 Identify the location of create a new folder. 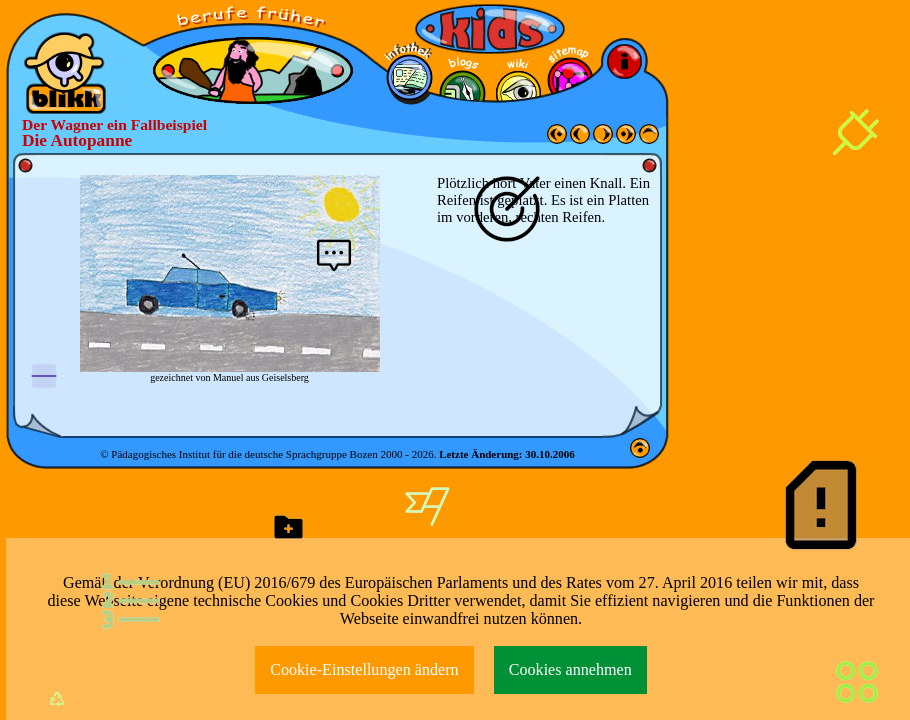
(288, 526).